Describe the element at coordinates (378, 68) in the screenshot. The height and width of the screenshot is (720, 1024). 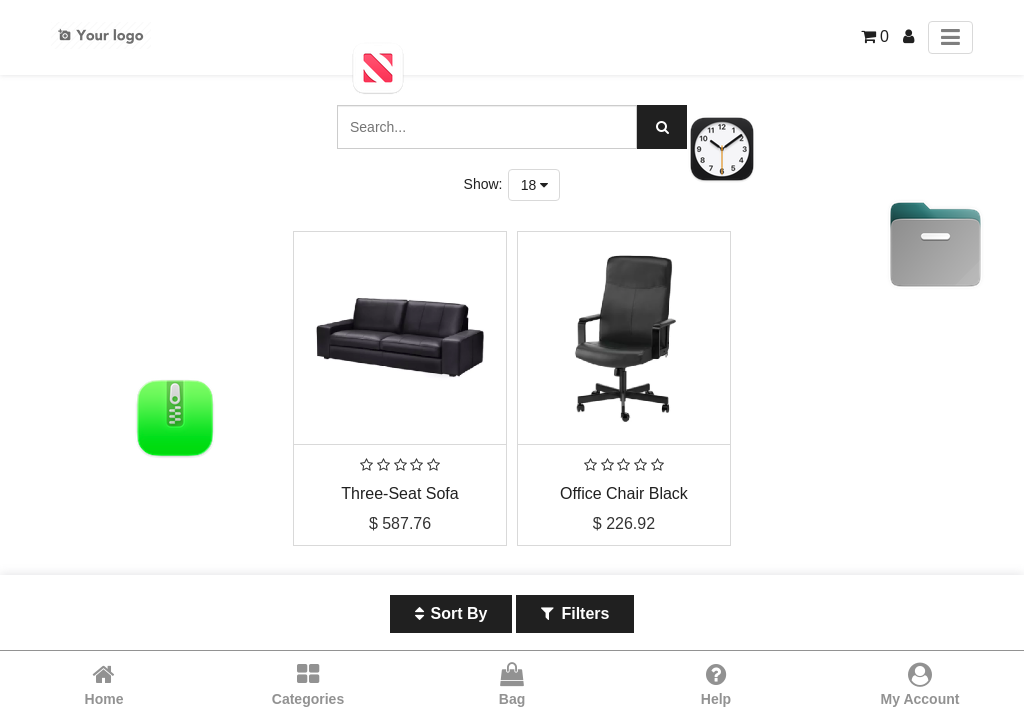
I see `open the Apple News app` at that location.